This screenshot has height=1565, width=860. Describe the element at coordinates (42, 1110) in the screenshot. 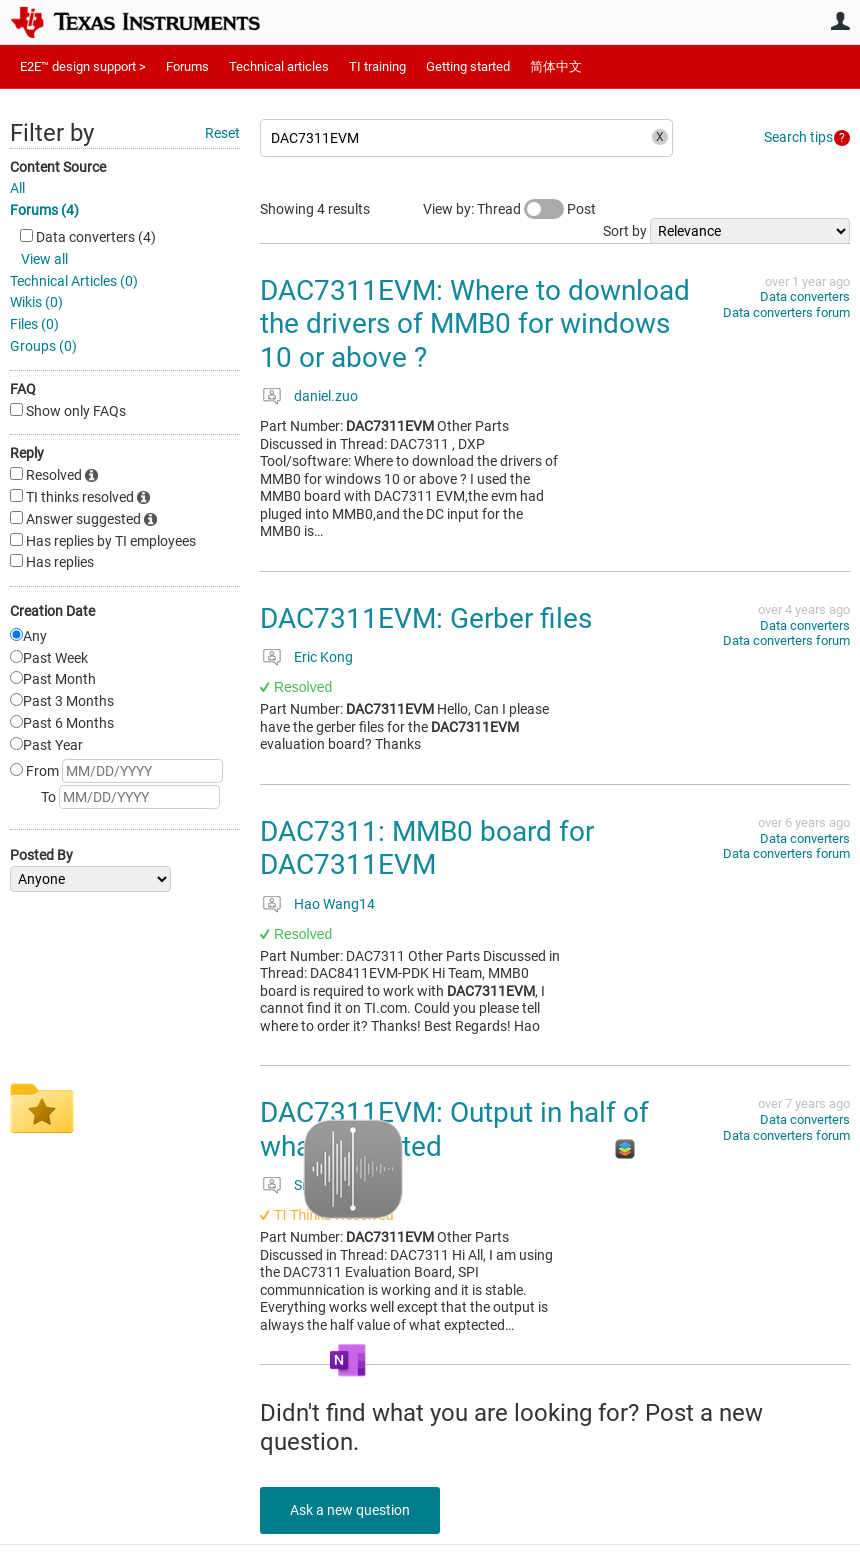

I see `open your favorites folder` at that location.